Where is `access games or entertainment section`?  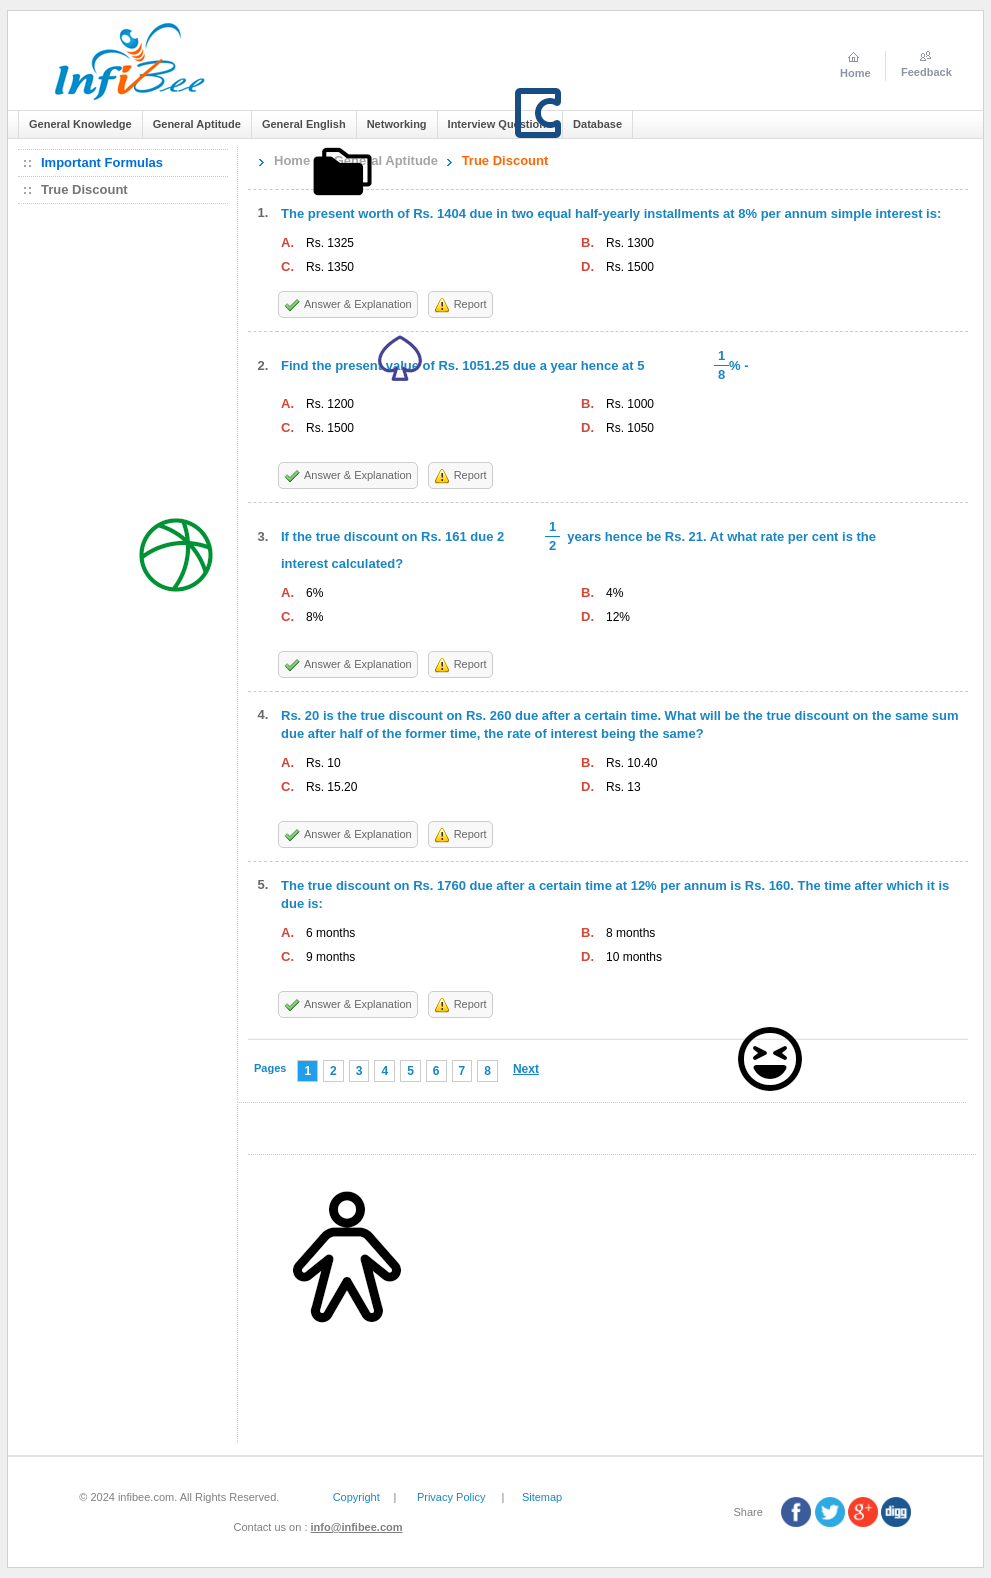 access games or entertainment section is located at coordinates (176, 555).